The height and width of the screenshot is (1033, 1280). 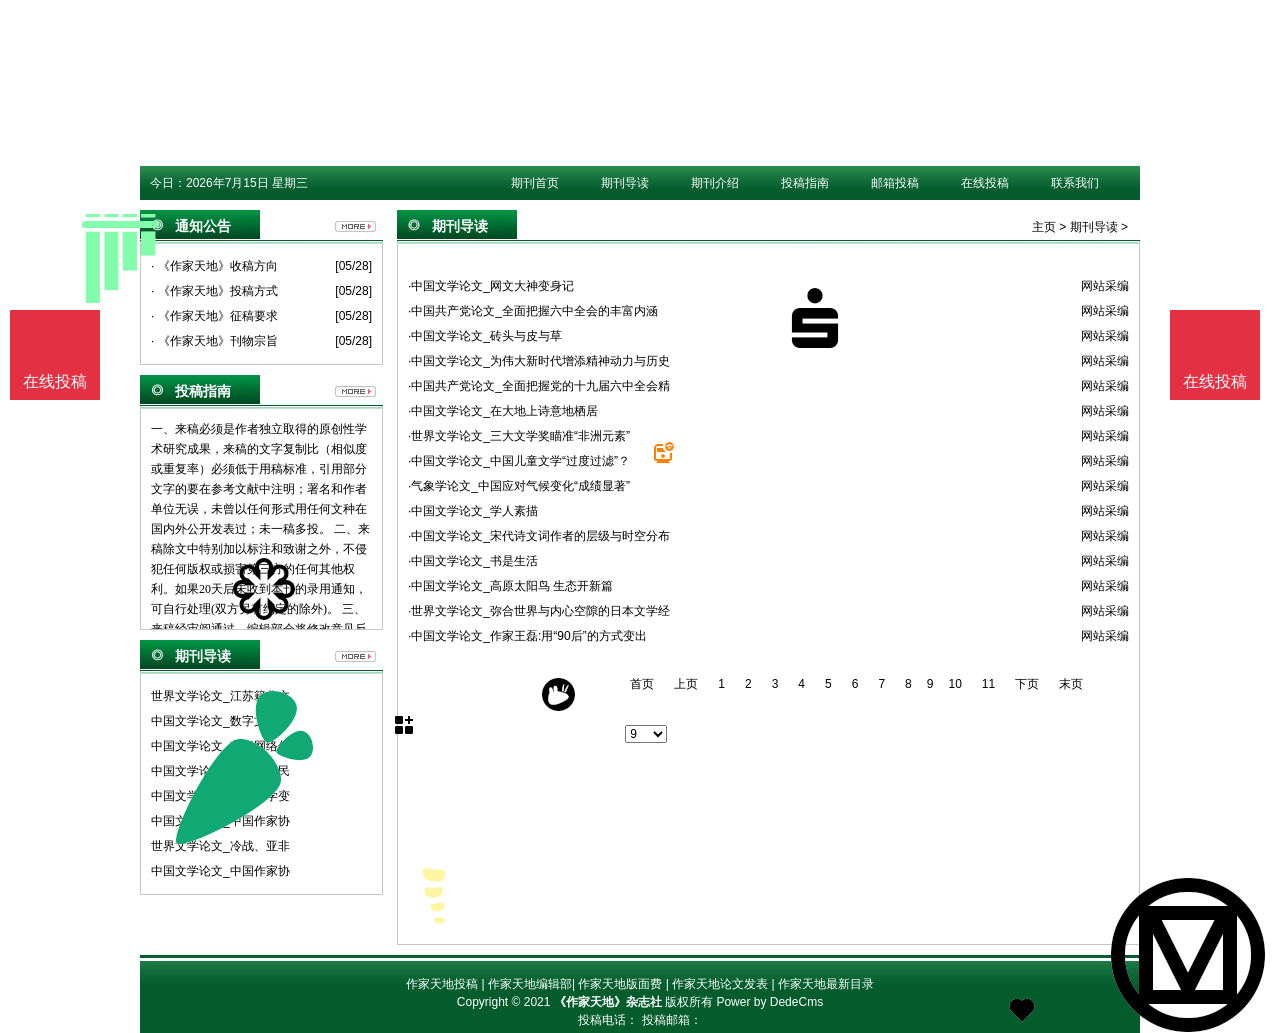 I want to click on material design brand logo, so click(x=1188, y=955).